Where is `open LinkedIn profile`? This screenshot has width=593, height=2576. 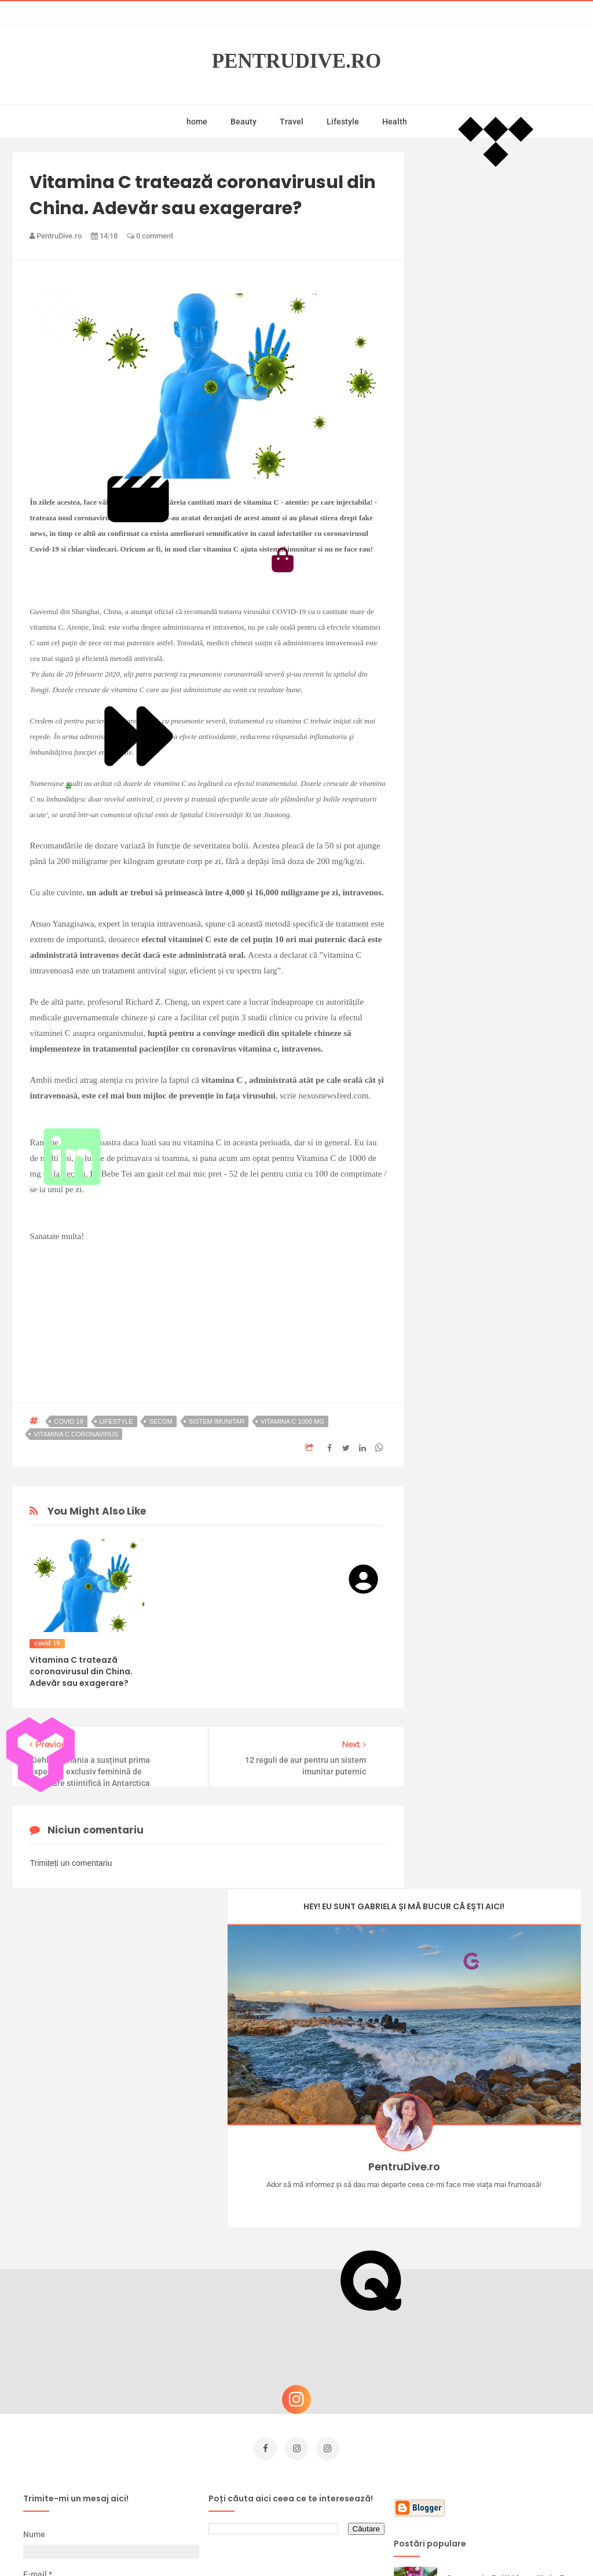 open LinkedIn profile is located at coordinates (72, 1156).